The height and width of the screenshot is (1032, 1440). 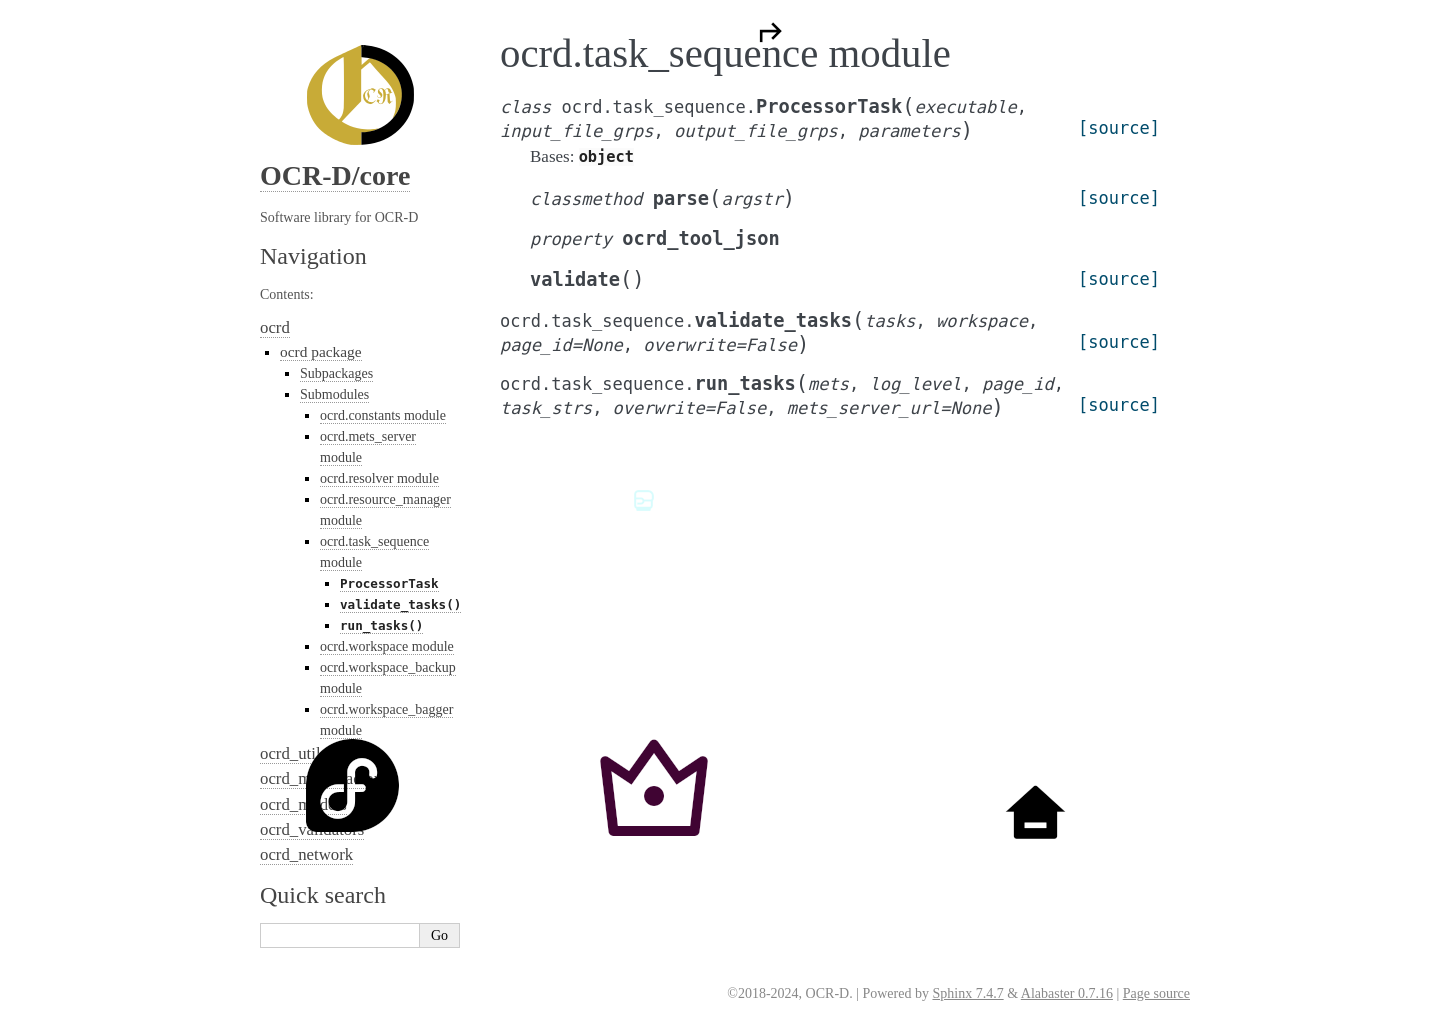 What do you see at coordinates (1035, 814) in the screenshot?
I see `navigate to home screen` at bounding box center [1035, 814].